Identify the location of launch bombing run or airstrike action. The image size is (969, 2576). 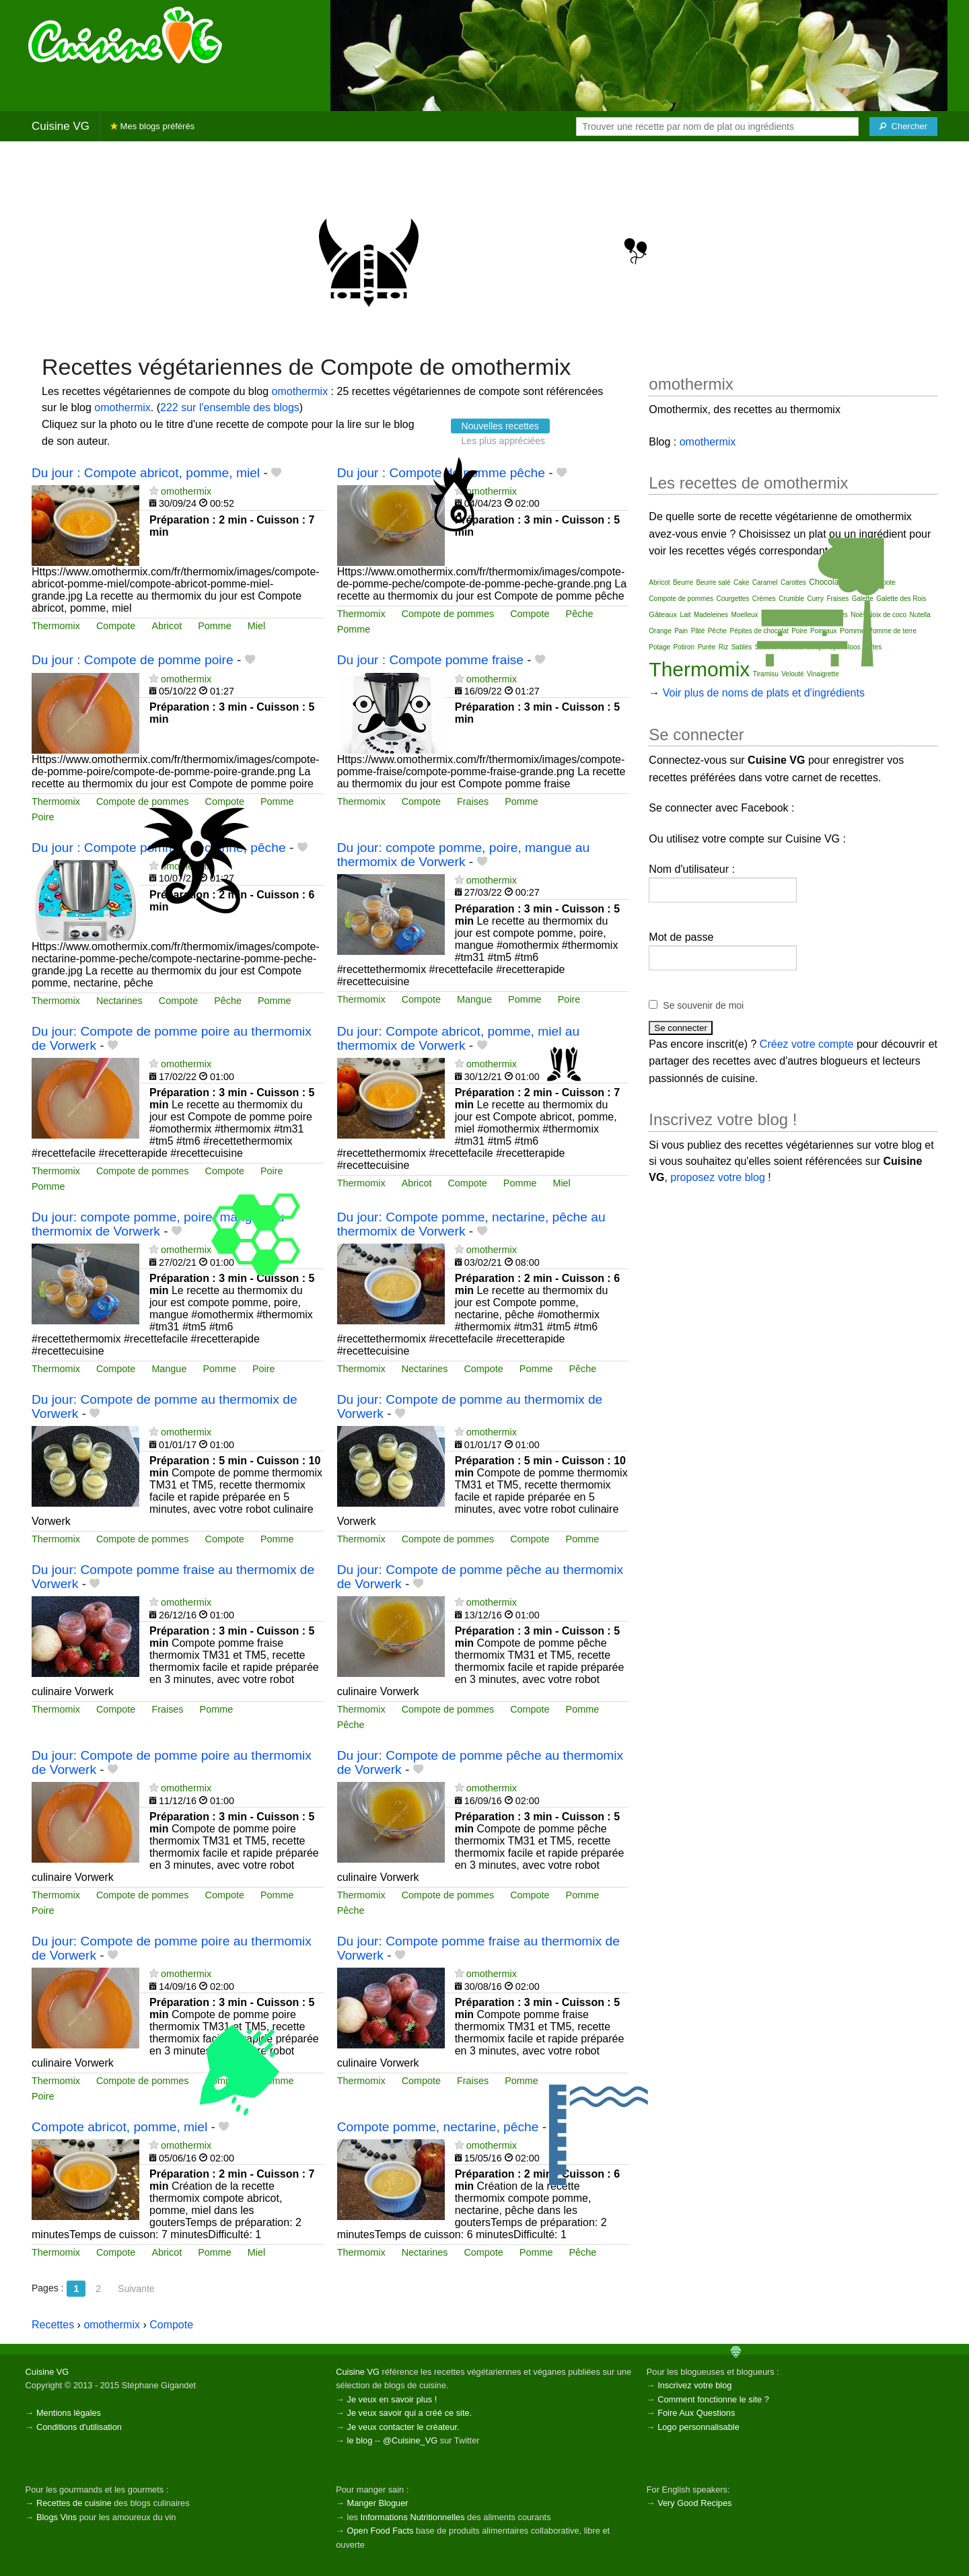
(240, 2070).